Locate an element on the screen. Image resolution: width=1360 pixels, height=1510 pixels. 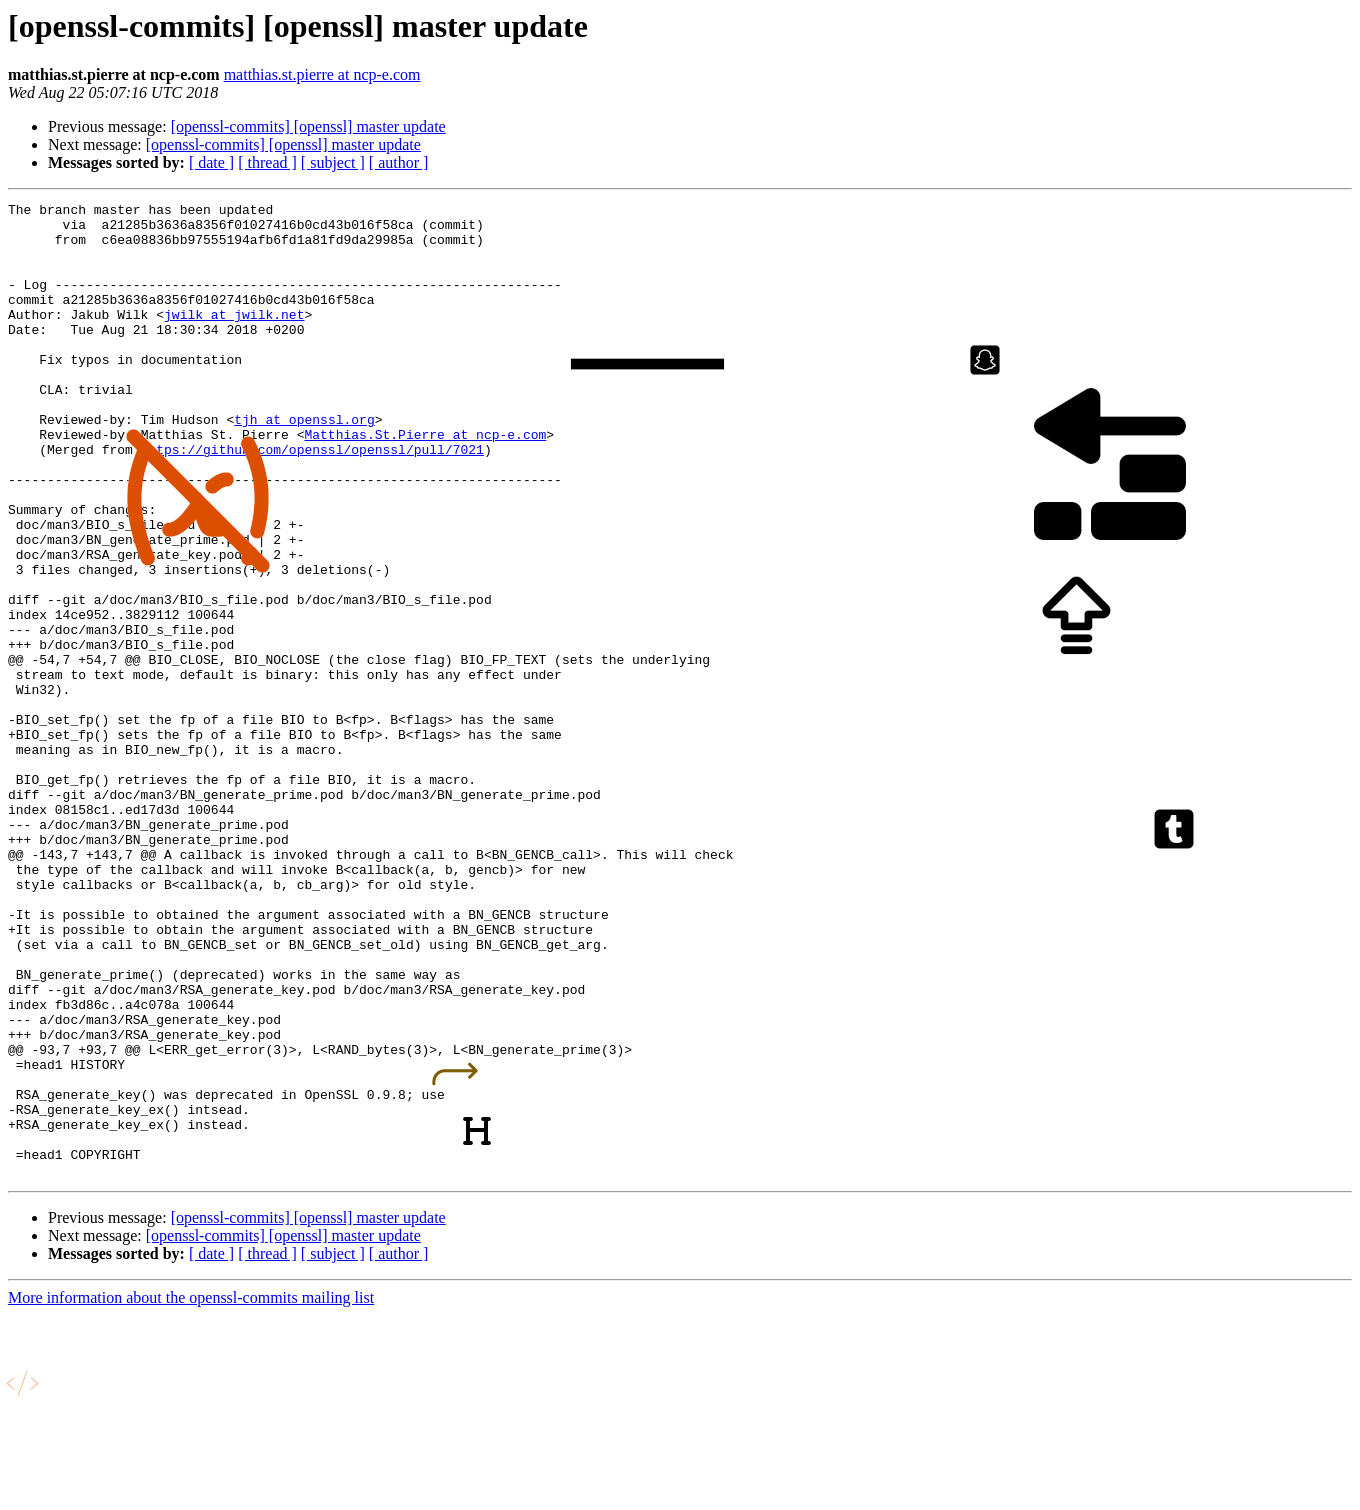
remove an item from a list is located at coordinates (647, 369).